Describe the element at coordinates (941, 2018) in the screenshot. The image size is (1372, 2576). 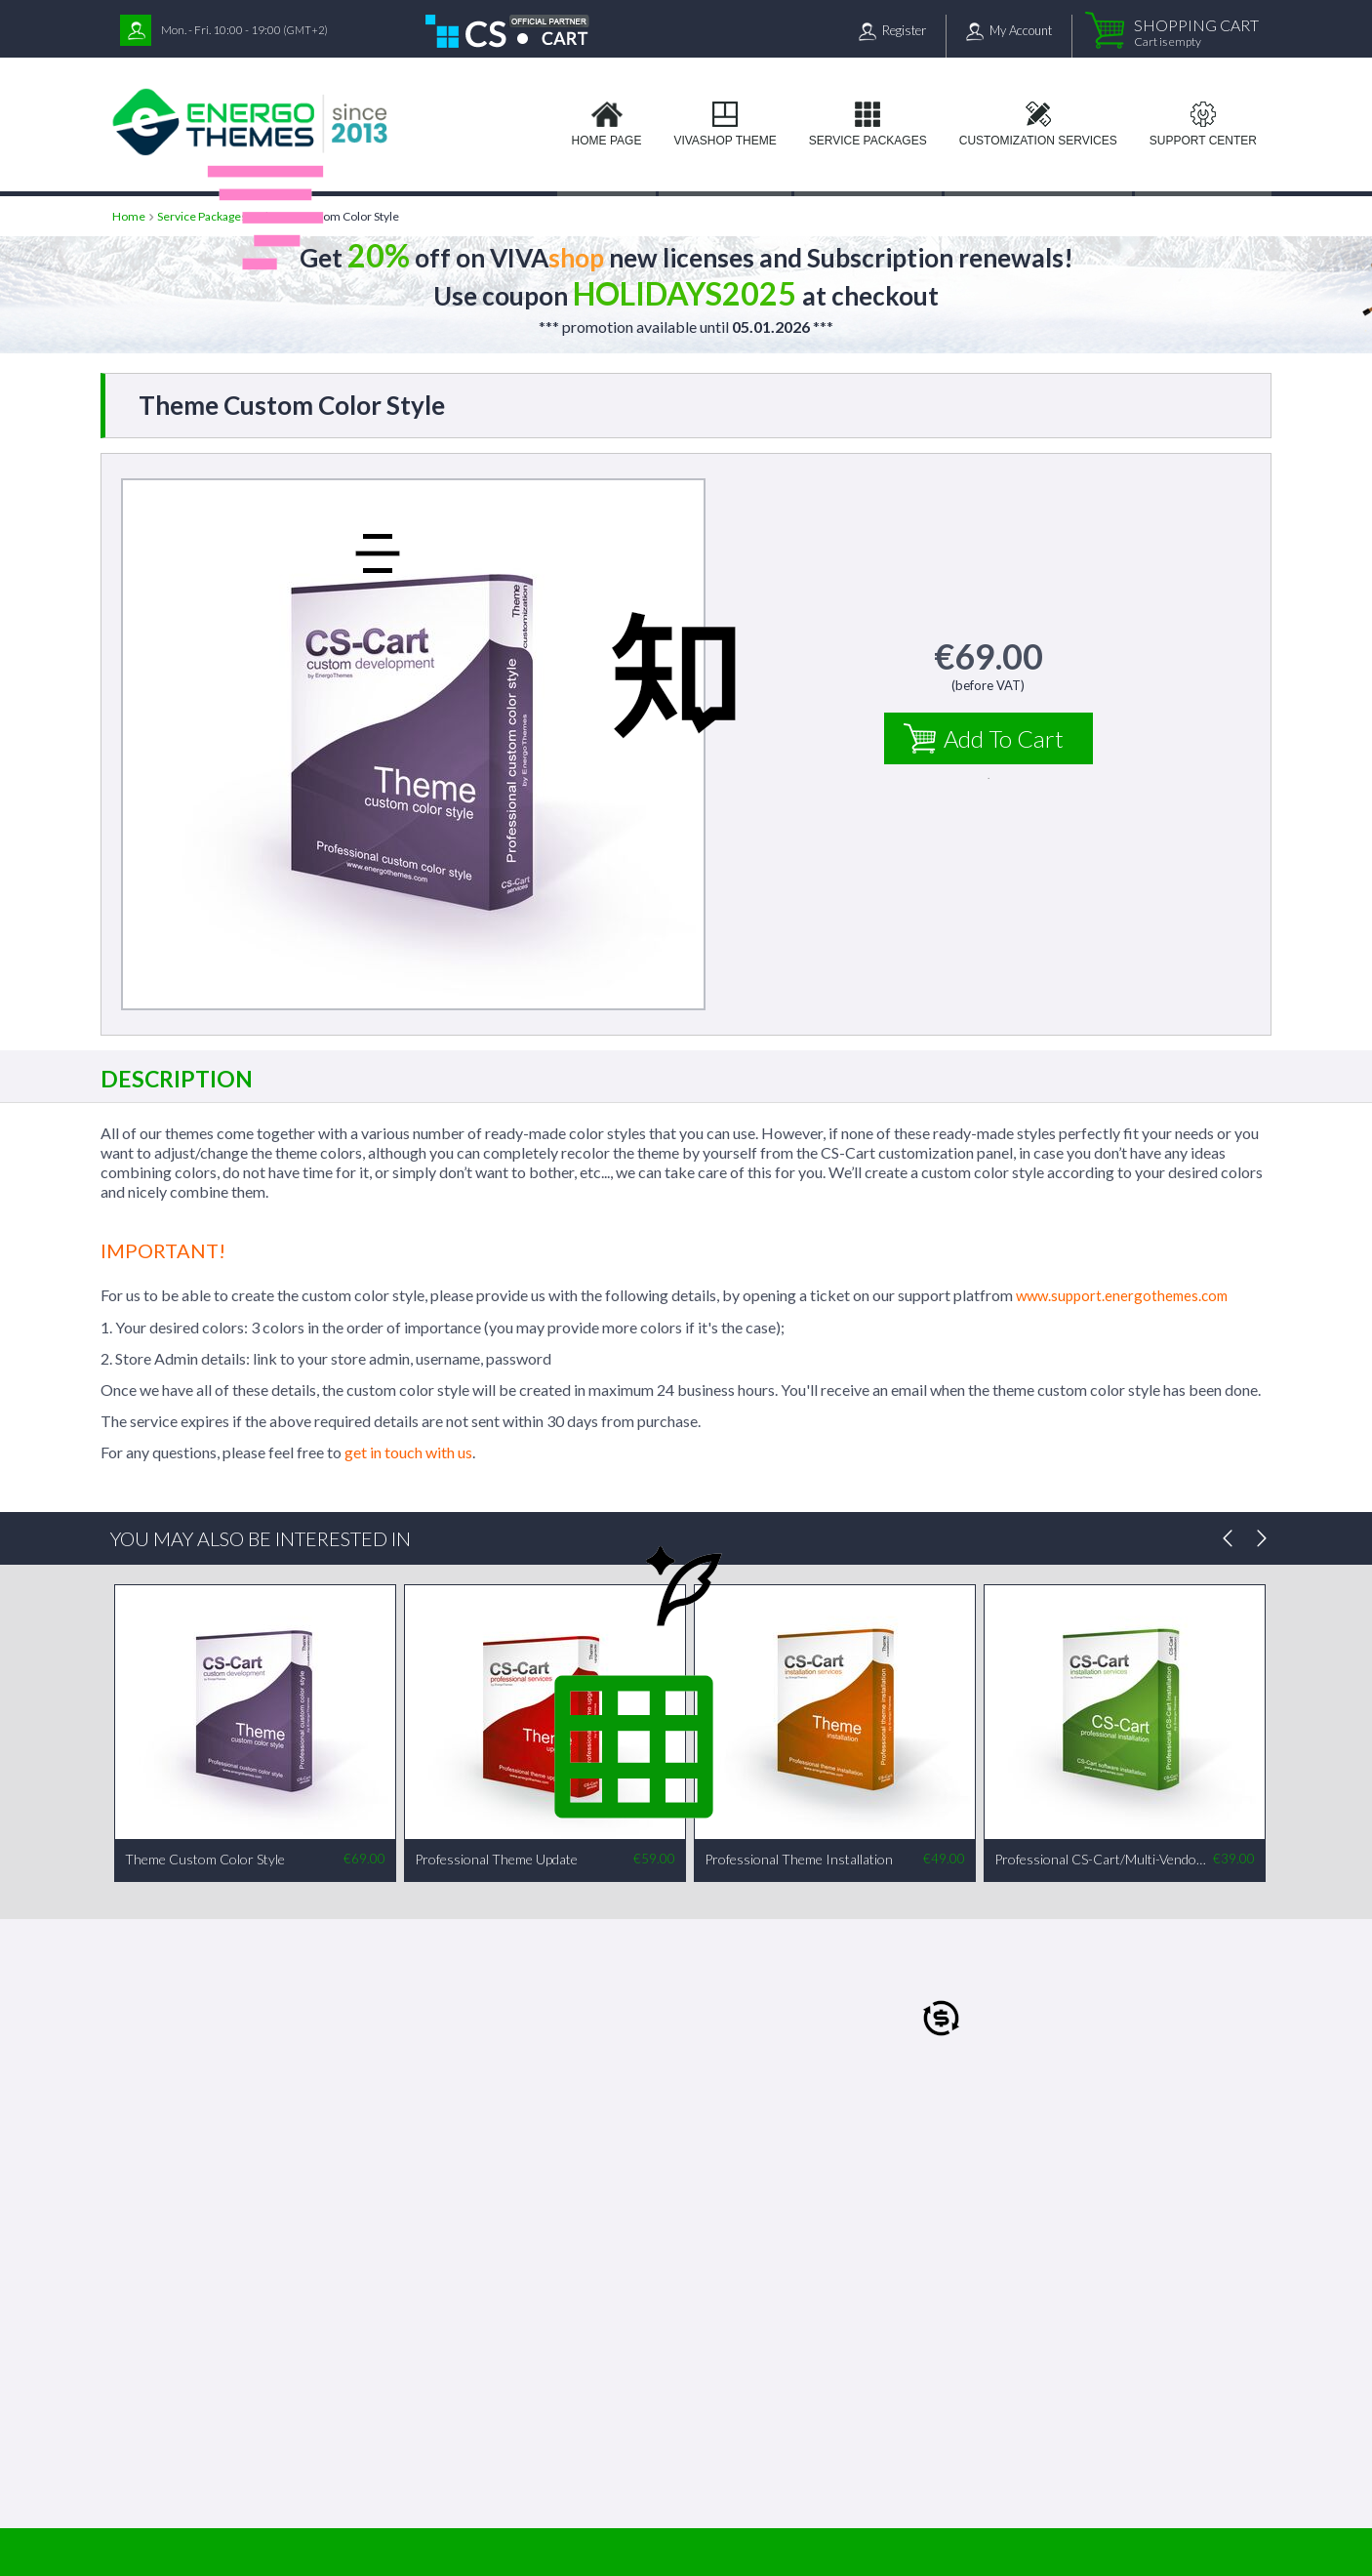
I see `currency exchange or conversion` at that location.